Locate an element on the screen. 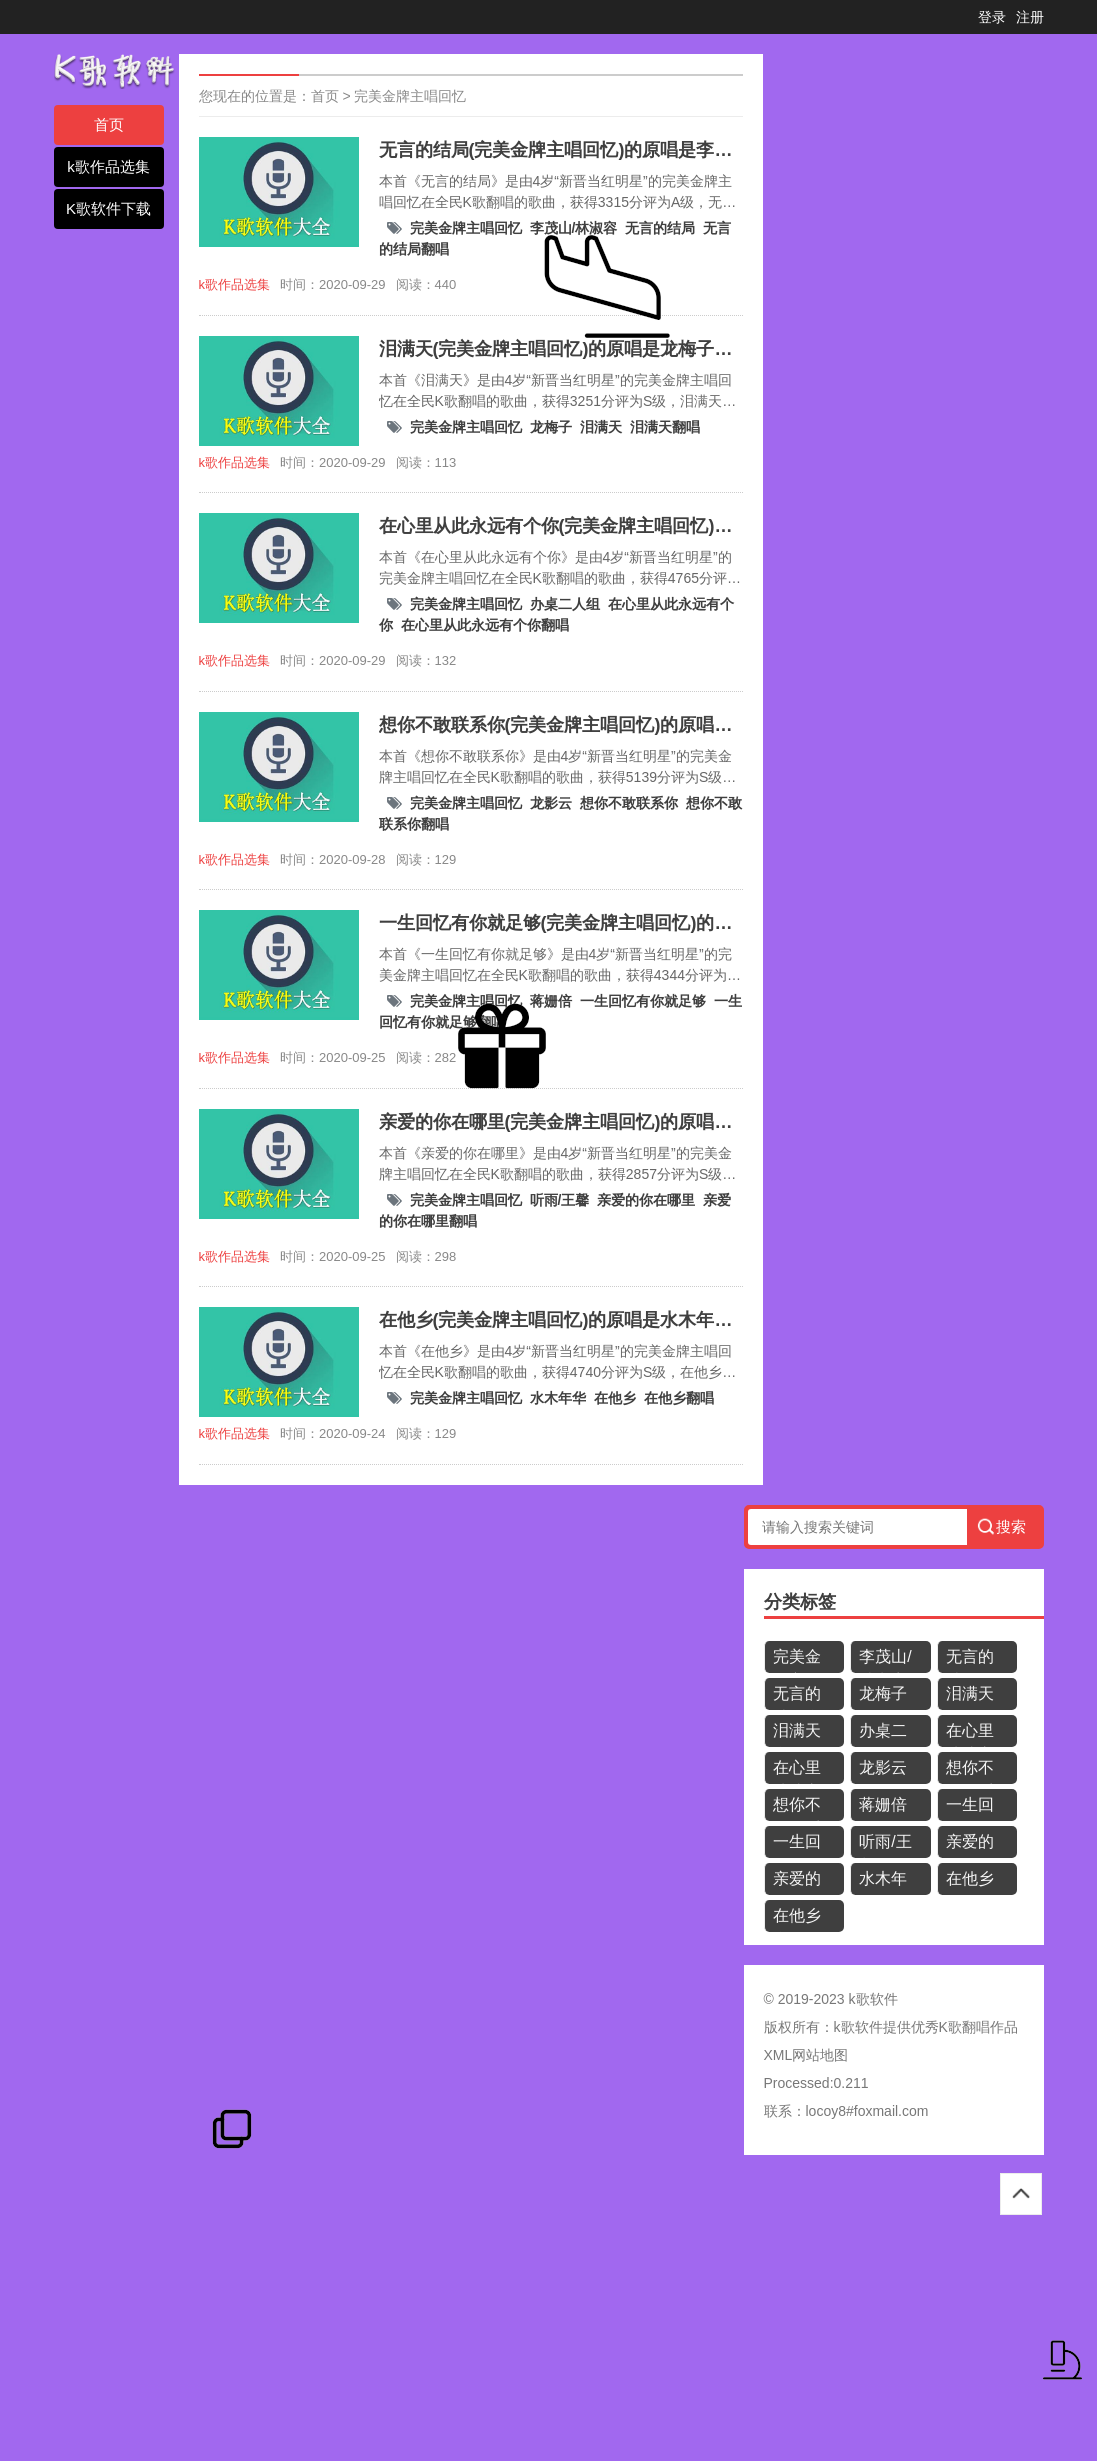 The width and height of the screenshot is (1097, 2461). indicates flight arrival or landing status is located at coordinates (600, 286).